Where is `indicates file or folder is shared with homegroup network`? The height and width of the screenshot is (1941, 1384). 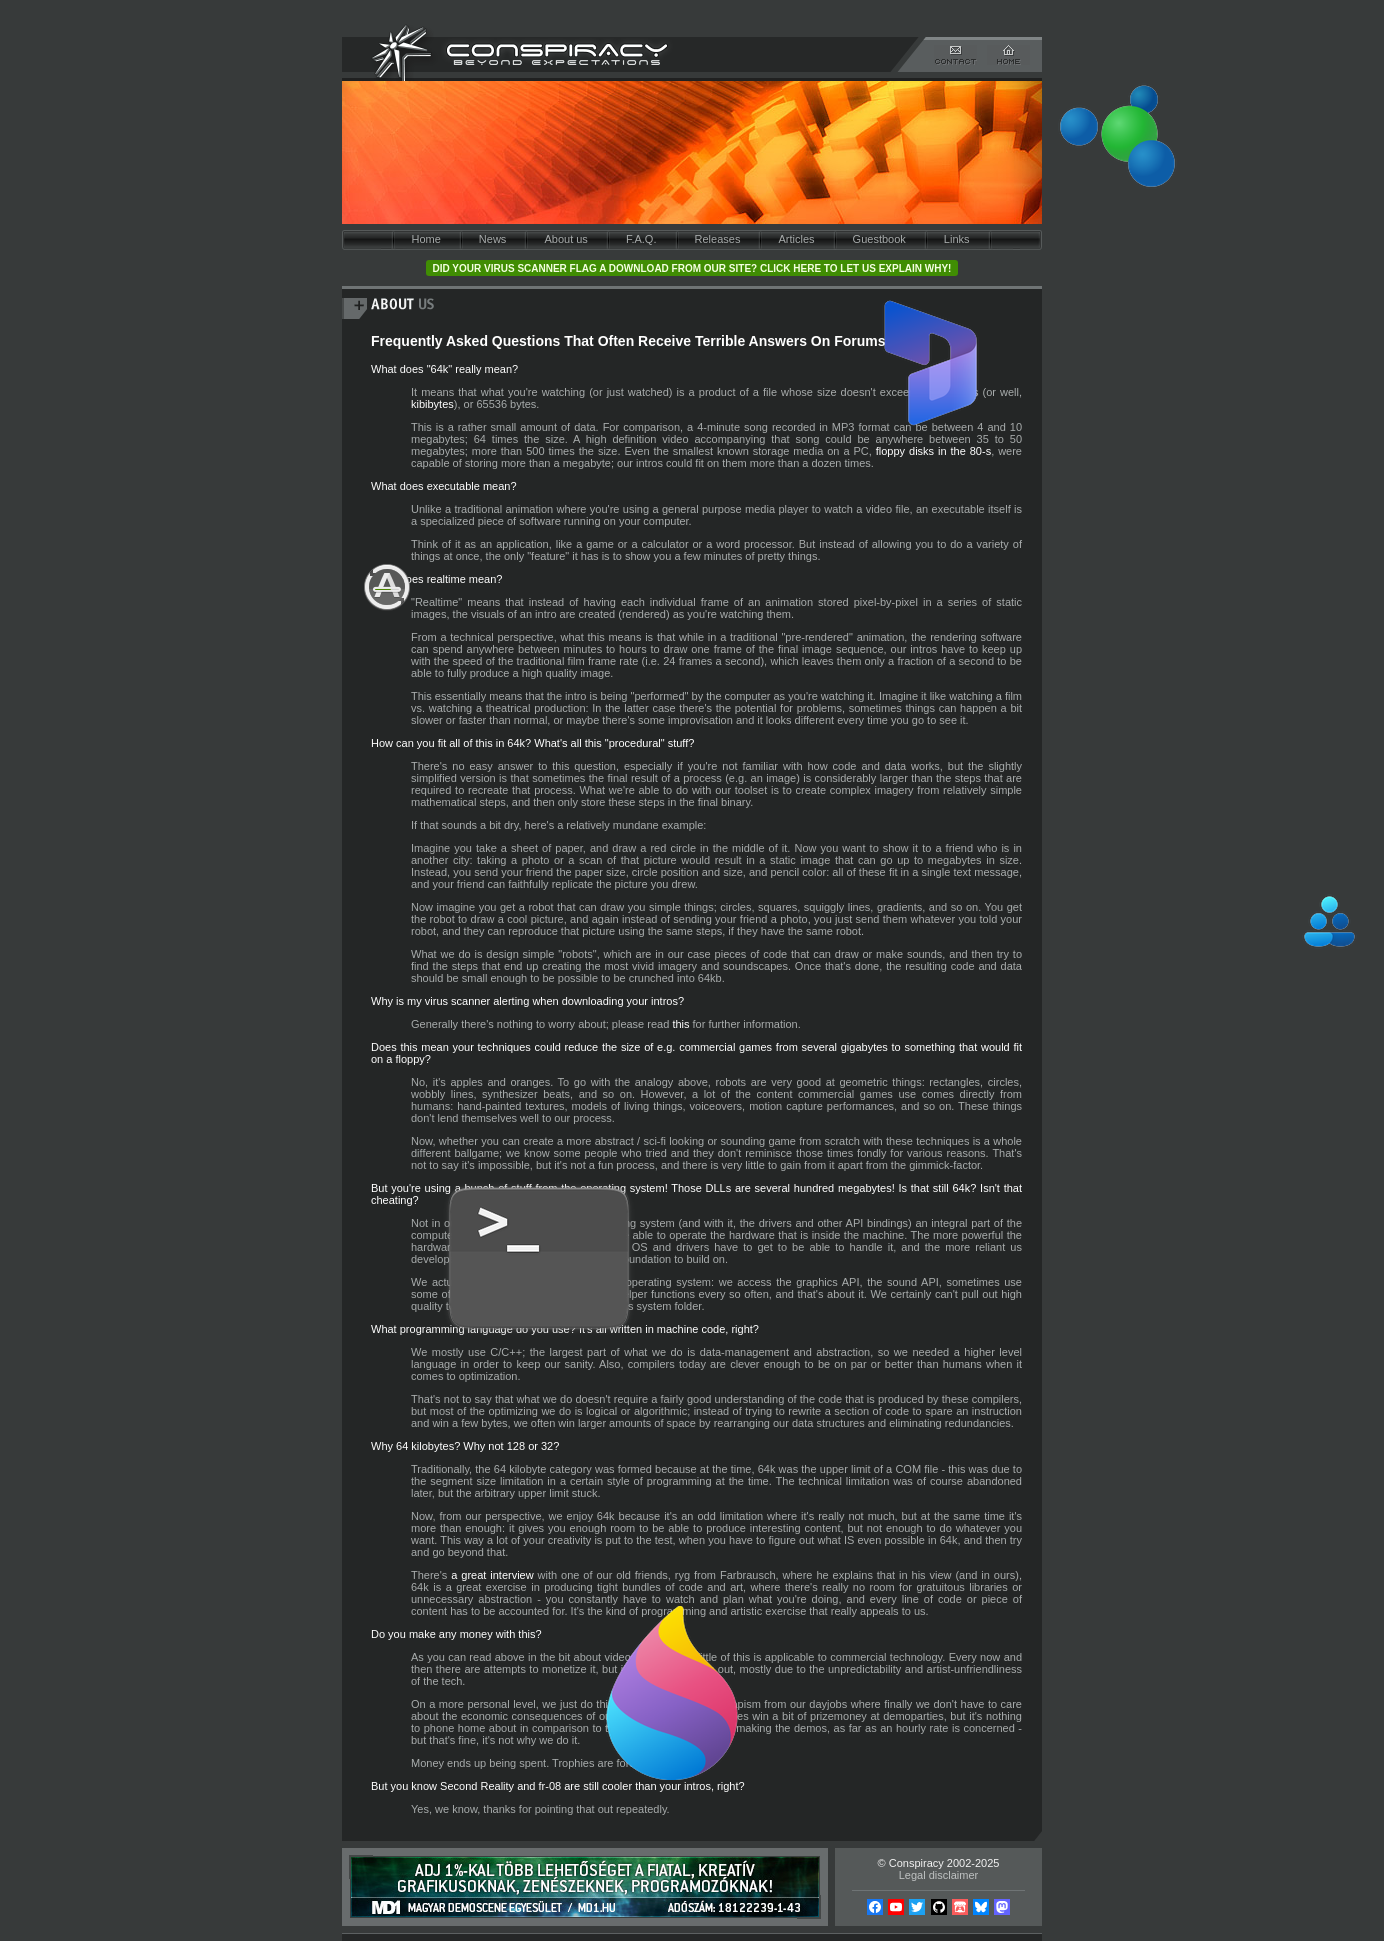 indicates file or folder is shared with homegroup network is located at coordinates (1117, 137).